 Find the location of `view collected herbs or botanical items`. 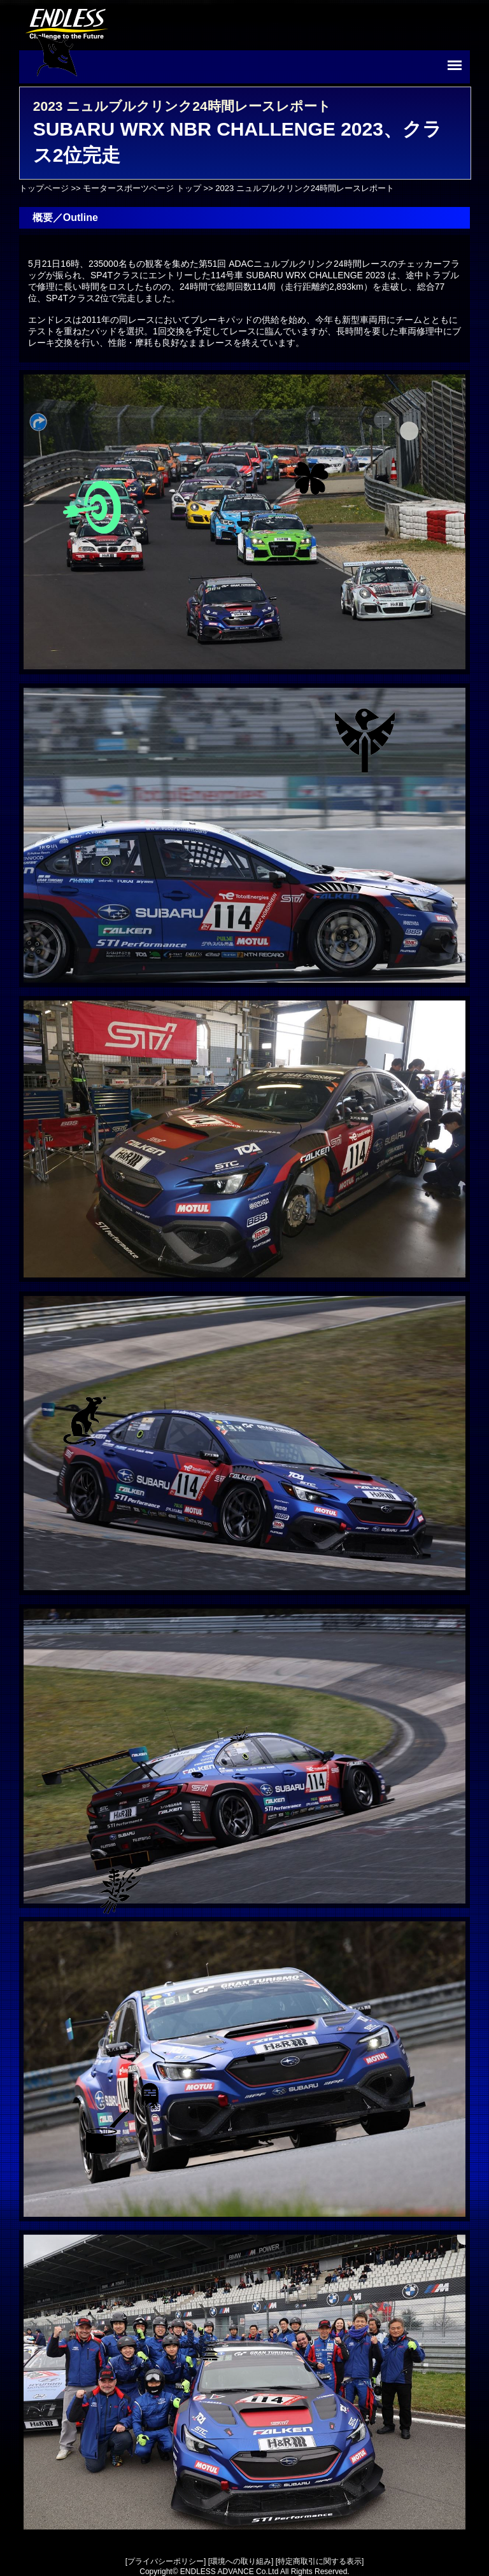

view collected herbs or botanical items is located at coordinates (120, 1891).